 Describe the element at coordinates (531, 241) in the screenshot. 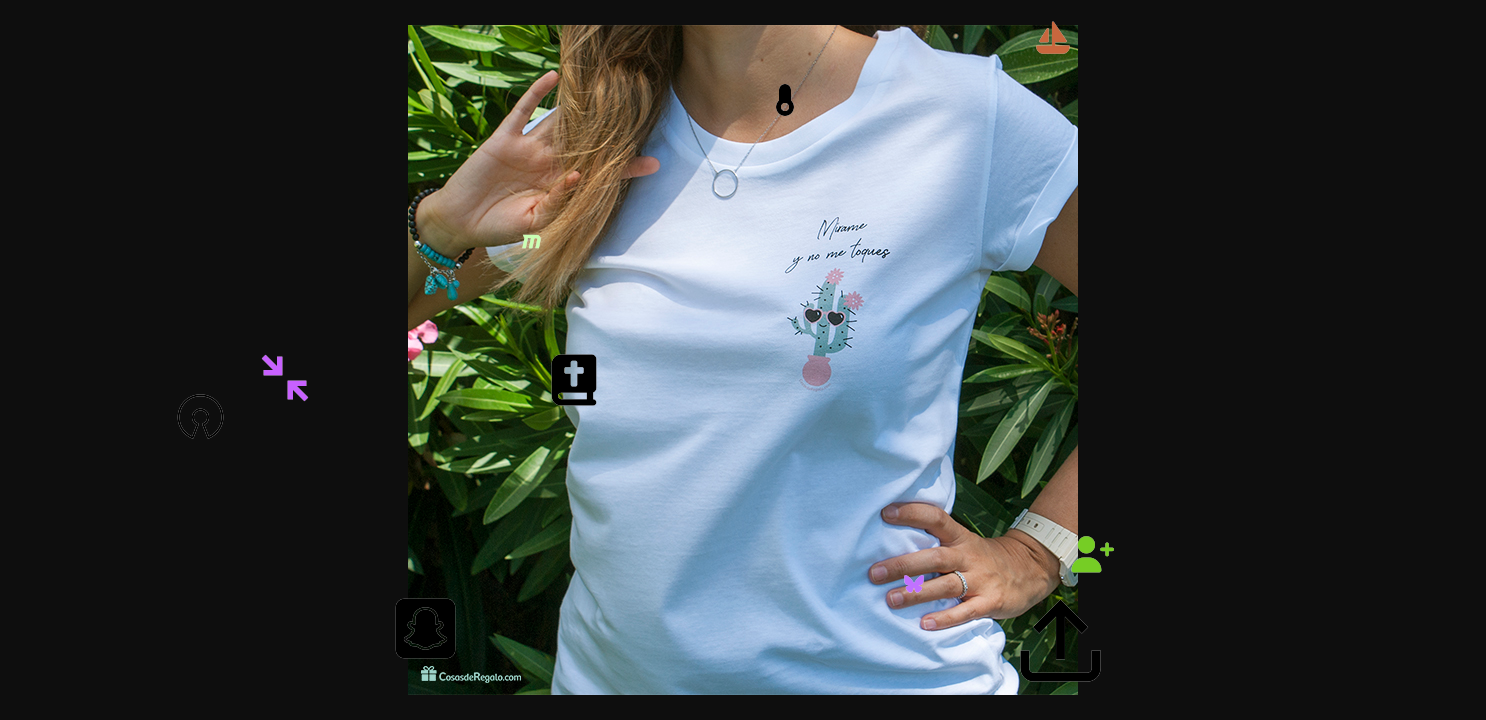

I see `maxcdn logo - content delivery network service` at that location.